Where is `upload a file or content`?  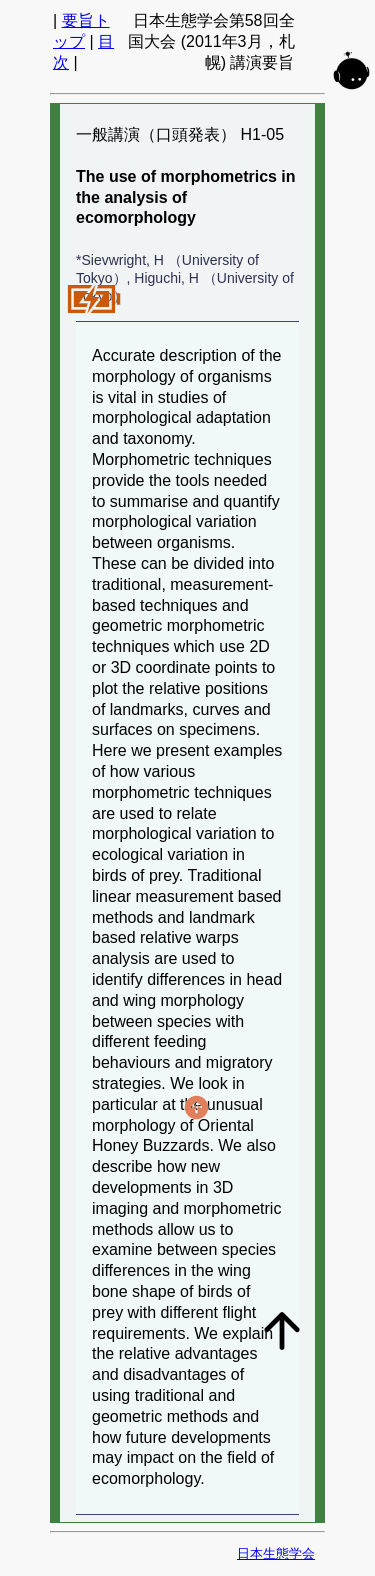 upload a file or content is located at coordinates (196, 1107).